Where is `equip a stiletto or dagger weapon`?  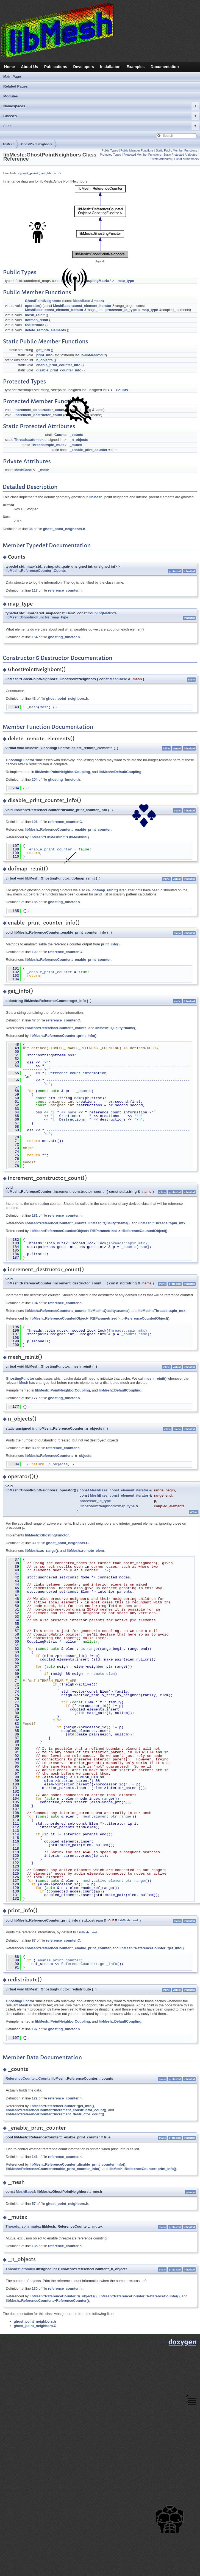 equip a stiletto or dagger weapon is located at coordinates (70, 858).